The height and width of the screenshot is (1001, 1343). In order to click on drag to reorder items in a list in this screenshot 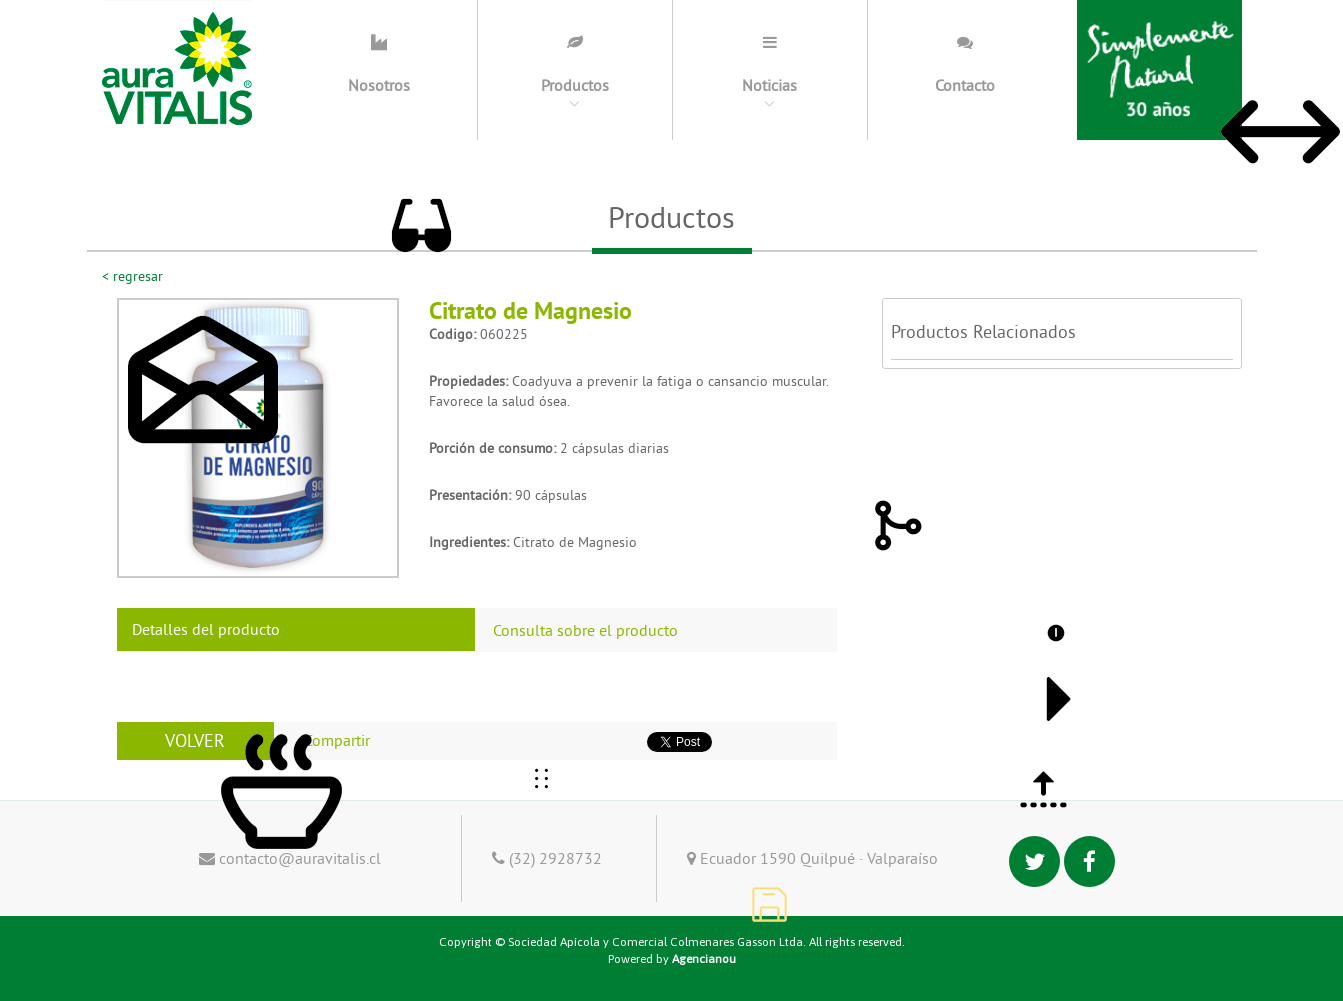, I will do `click(541, 778)`.